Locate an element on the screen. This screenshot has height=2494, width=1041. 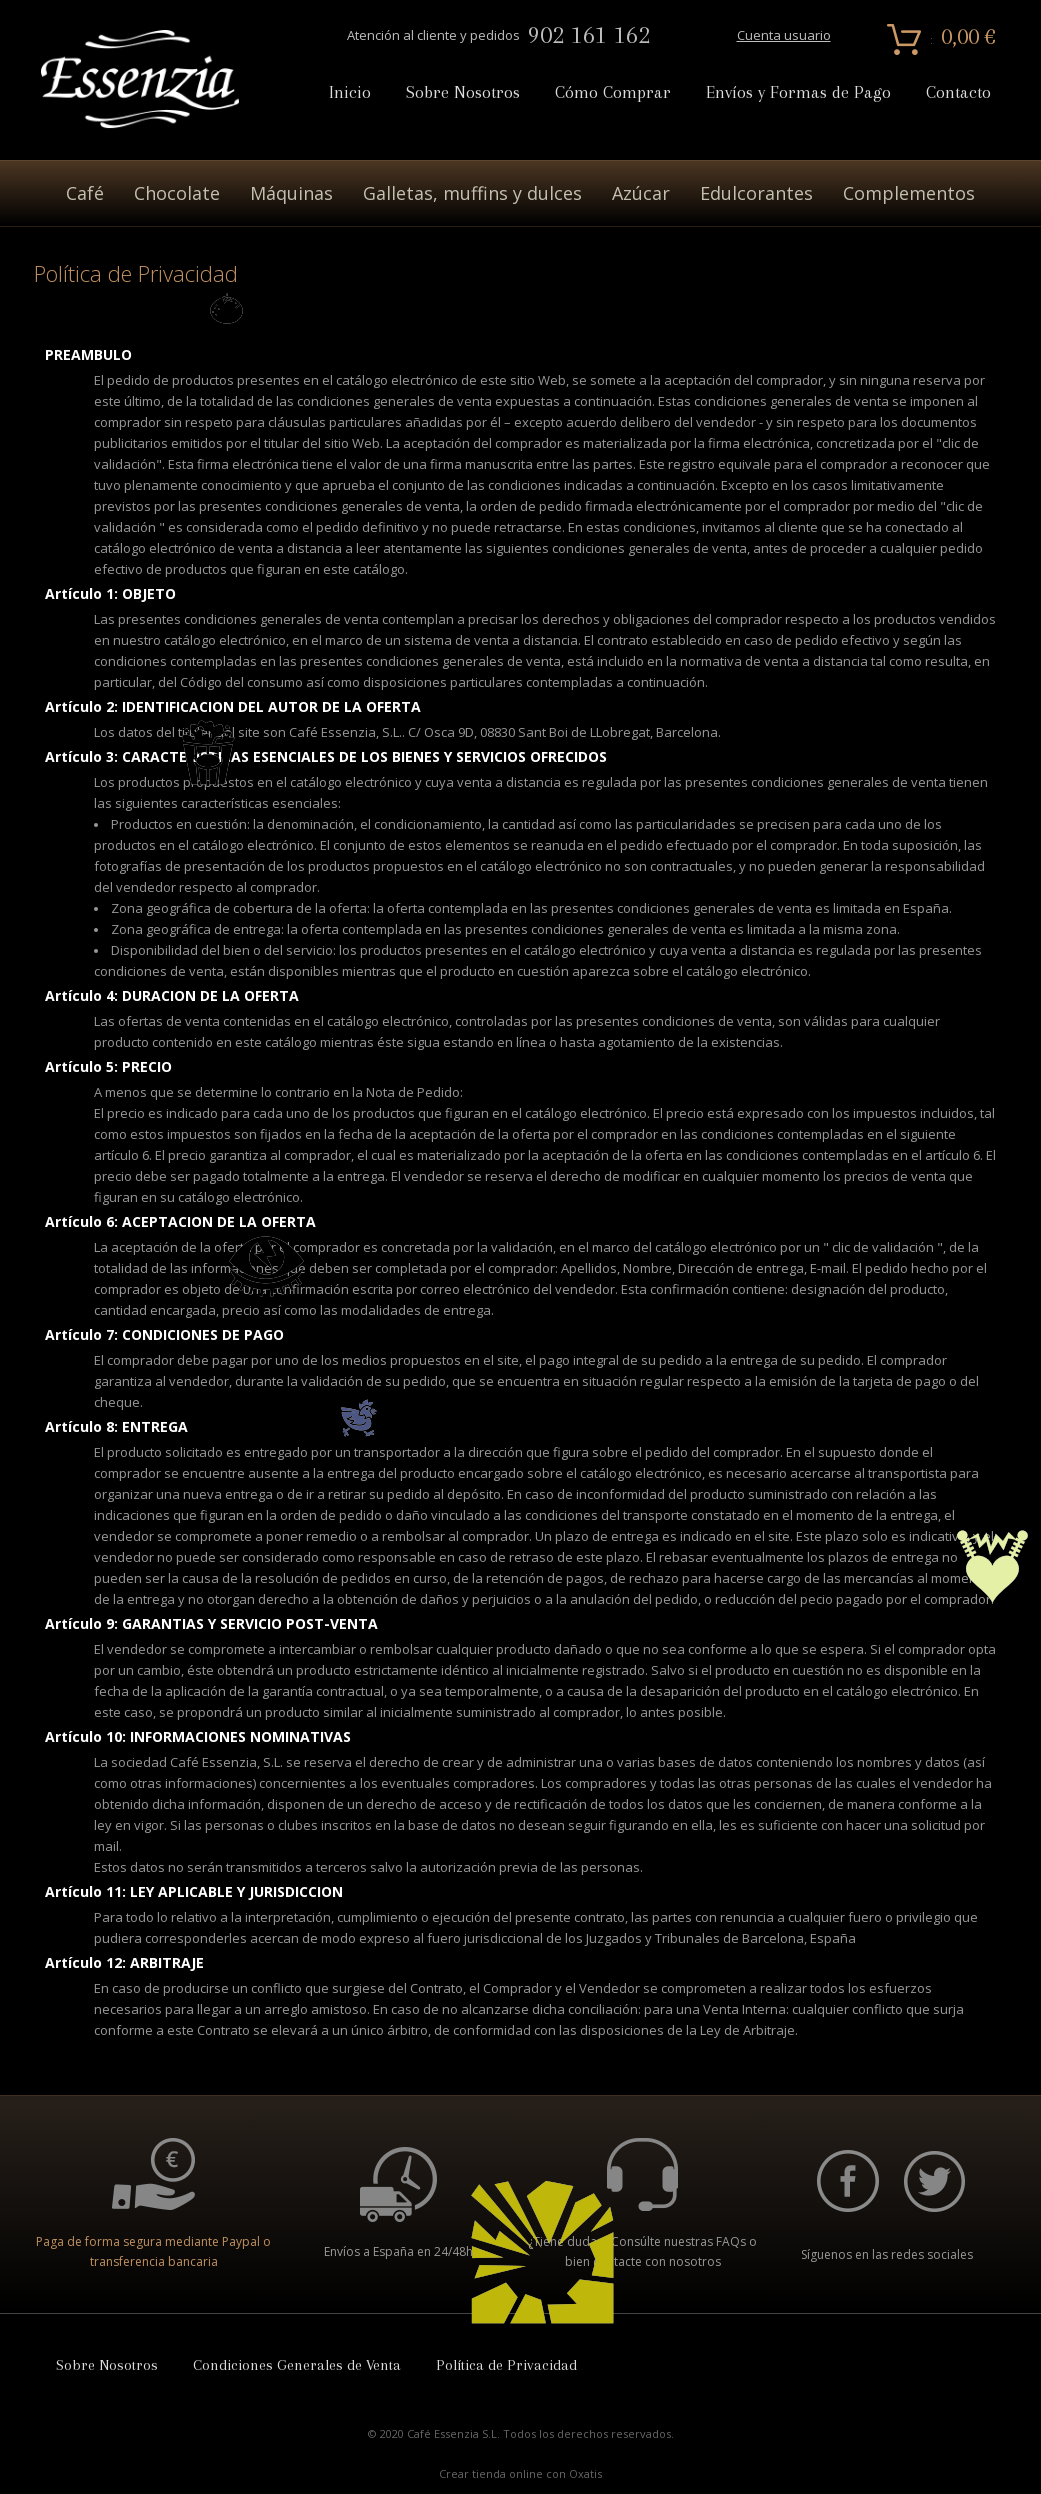
select tangerine or citrus fruit item is located at coordinates (226, 308).